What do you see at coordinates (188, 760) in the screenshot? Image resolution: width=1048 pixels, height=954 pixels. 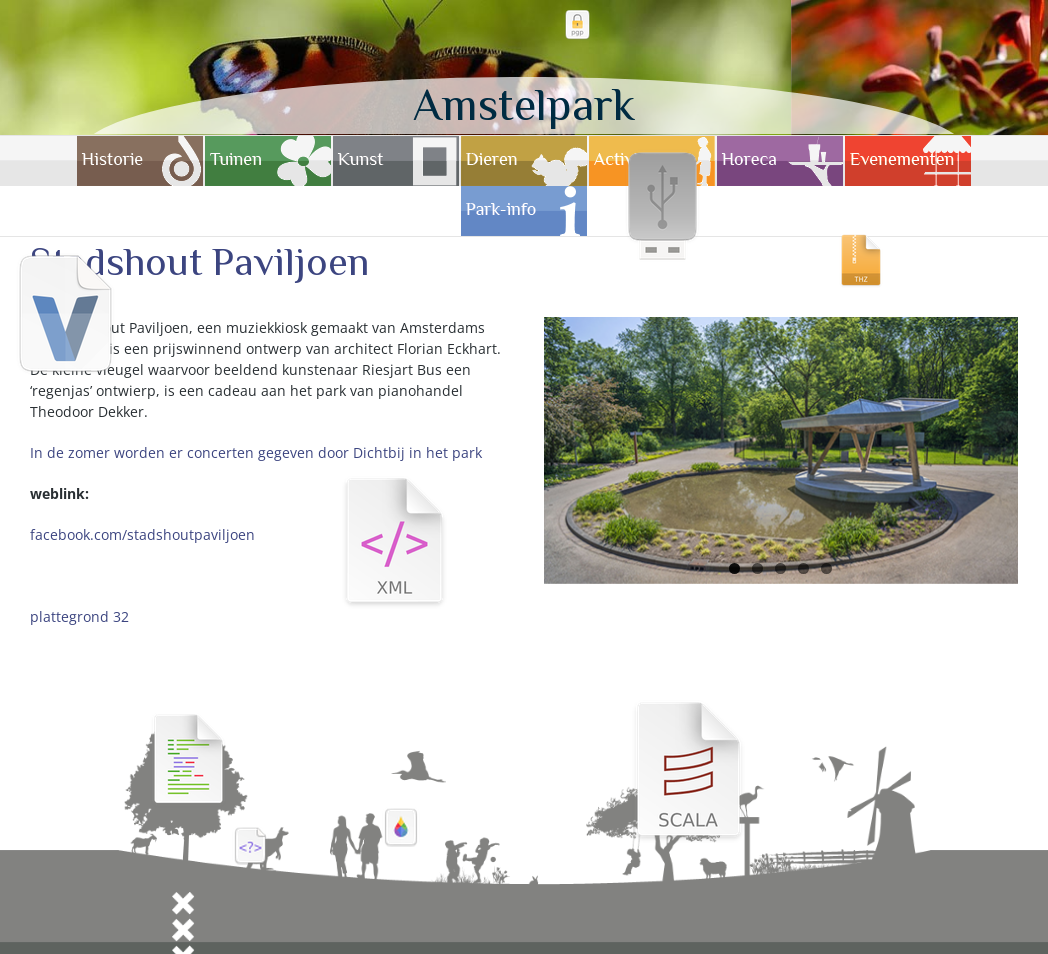 I see `a COBOL source code file` at bounding box center [188, 760].